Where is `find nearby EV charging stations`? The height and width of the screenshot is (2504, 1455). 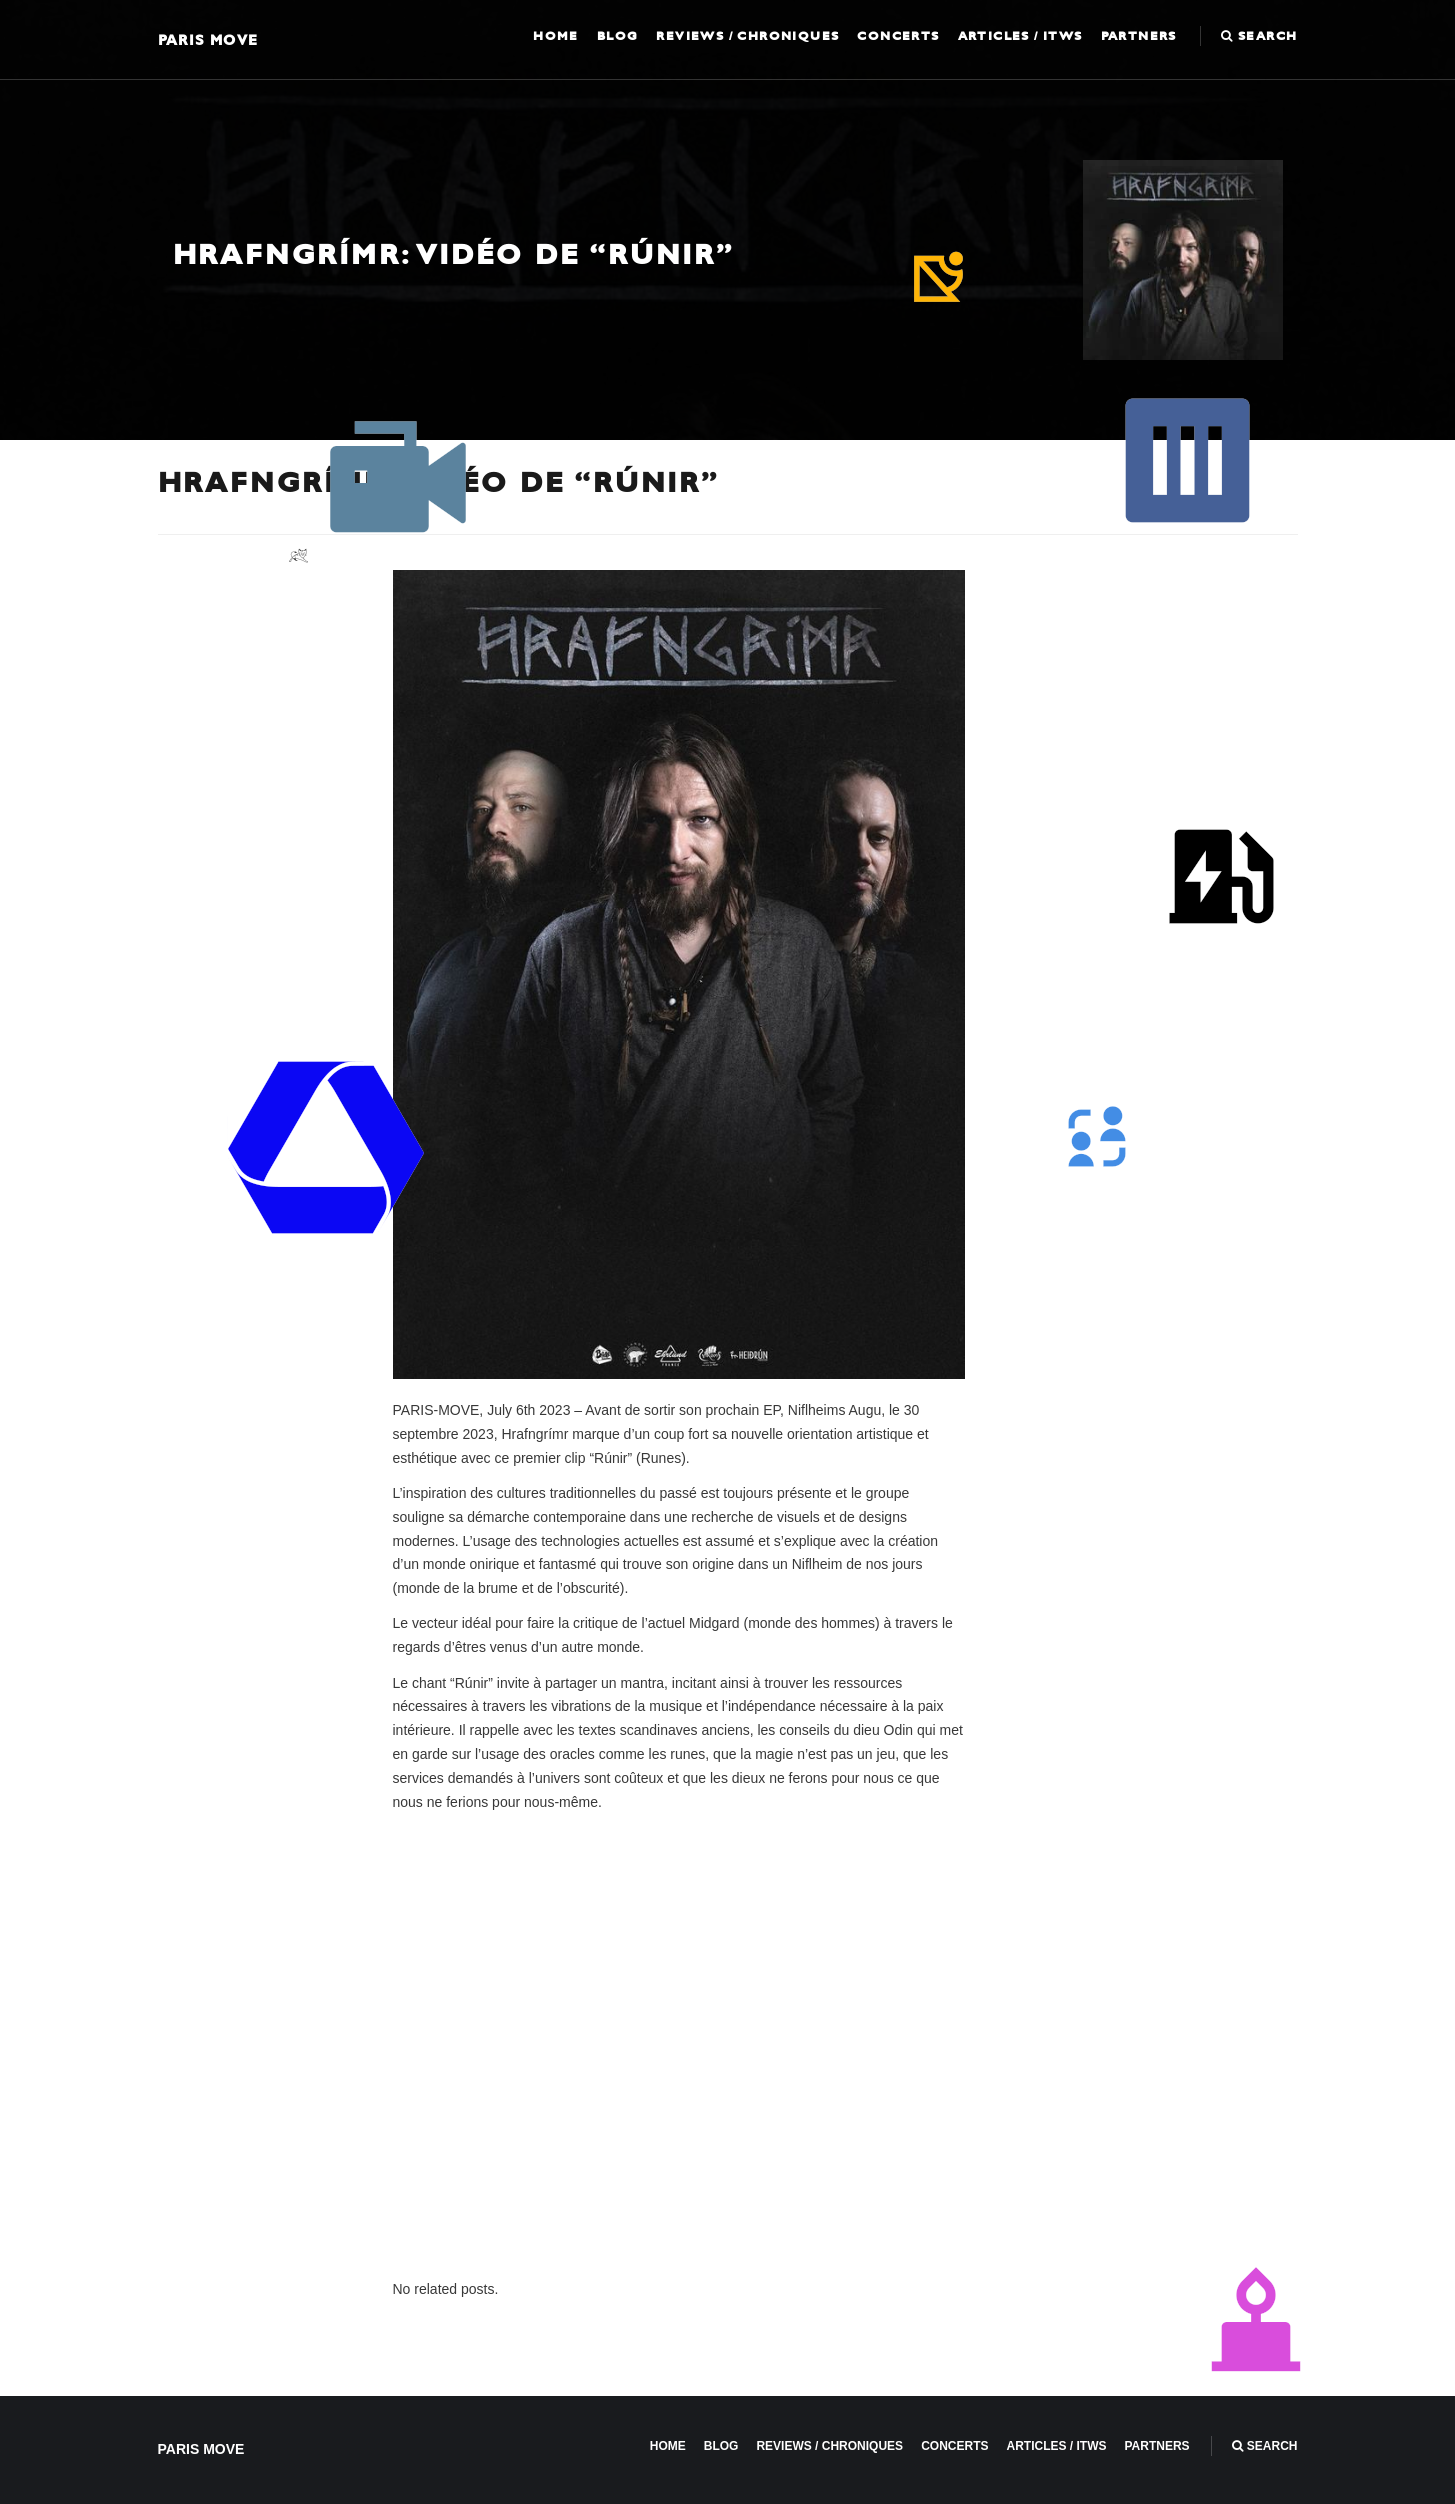 find nearby EV charging stations is located at coordinates (1221, 876).